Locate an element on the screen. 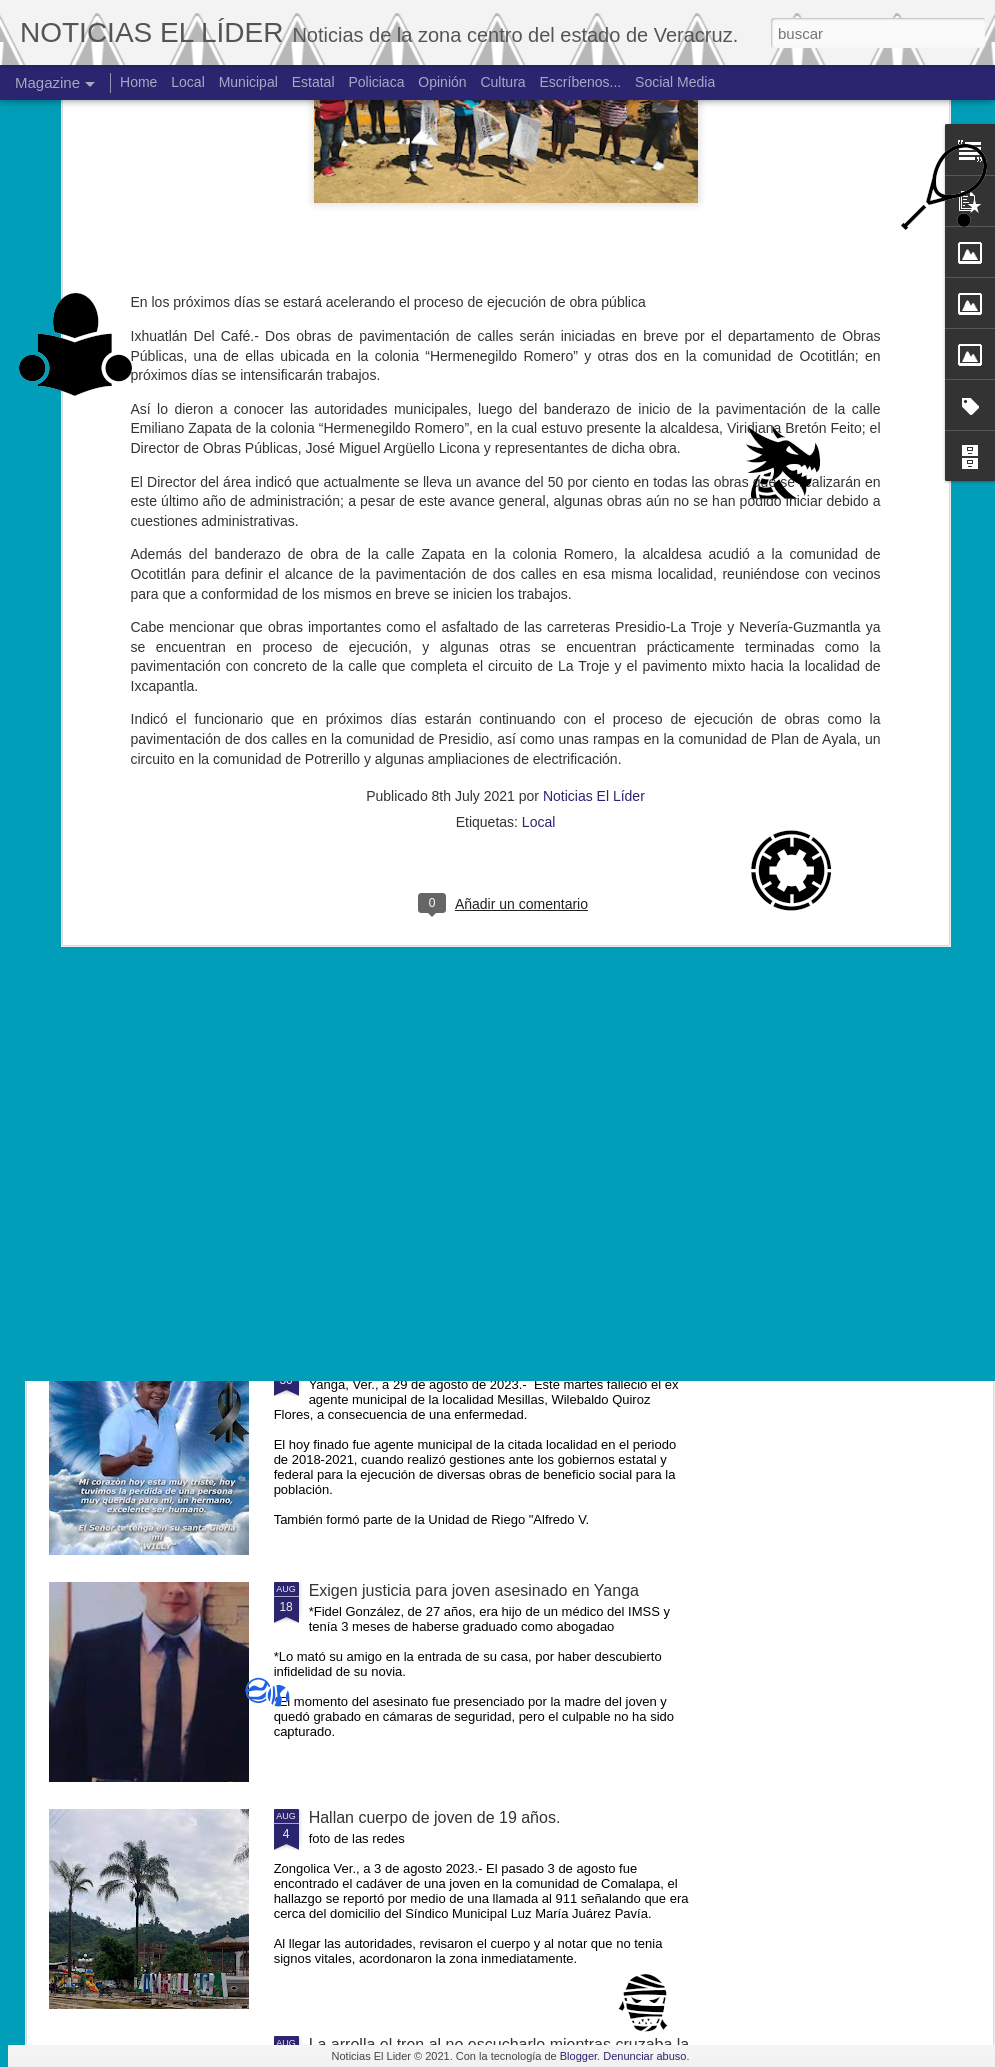 This screenshot has width=995, height=2067. access tennis or racket sports games is located at coordinates (944, 187).